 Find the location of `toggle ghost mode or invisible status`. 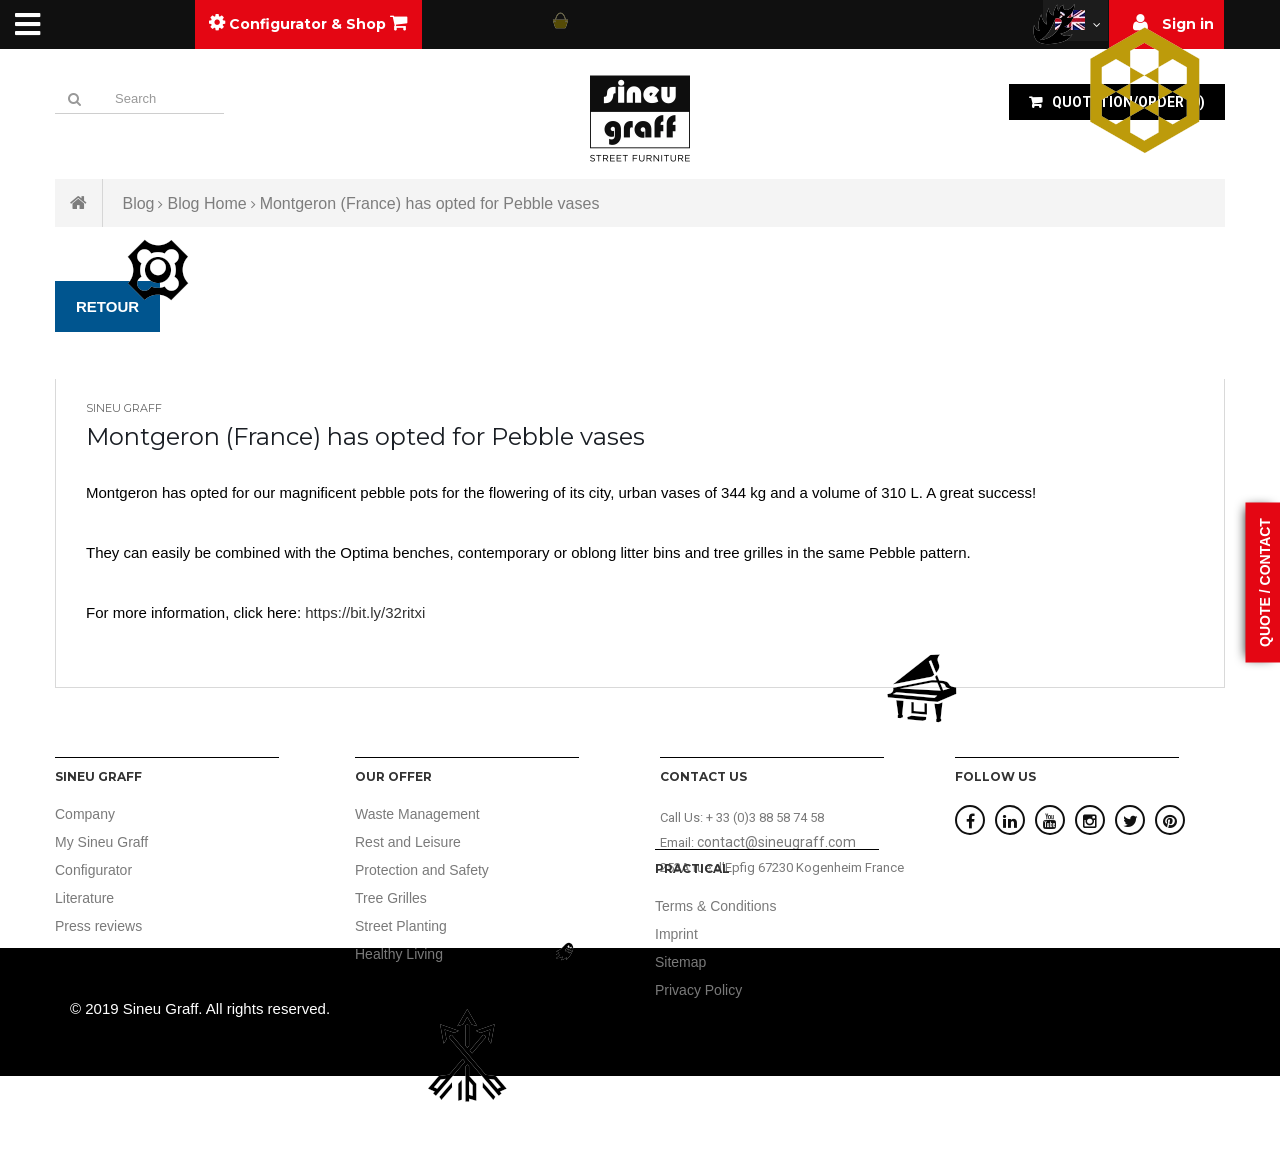

toggle ghost mode or invisible status is located at coordinates (564, 951).